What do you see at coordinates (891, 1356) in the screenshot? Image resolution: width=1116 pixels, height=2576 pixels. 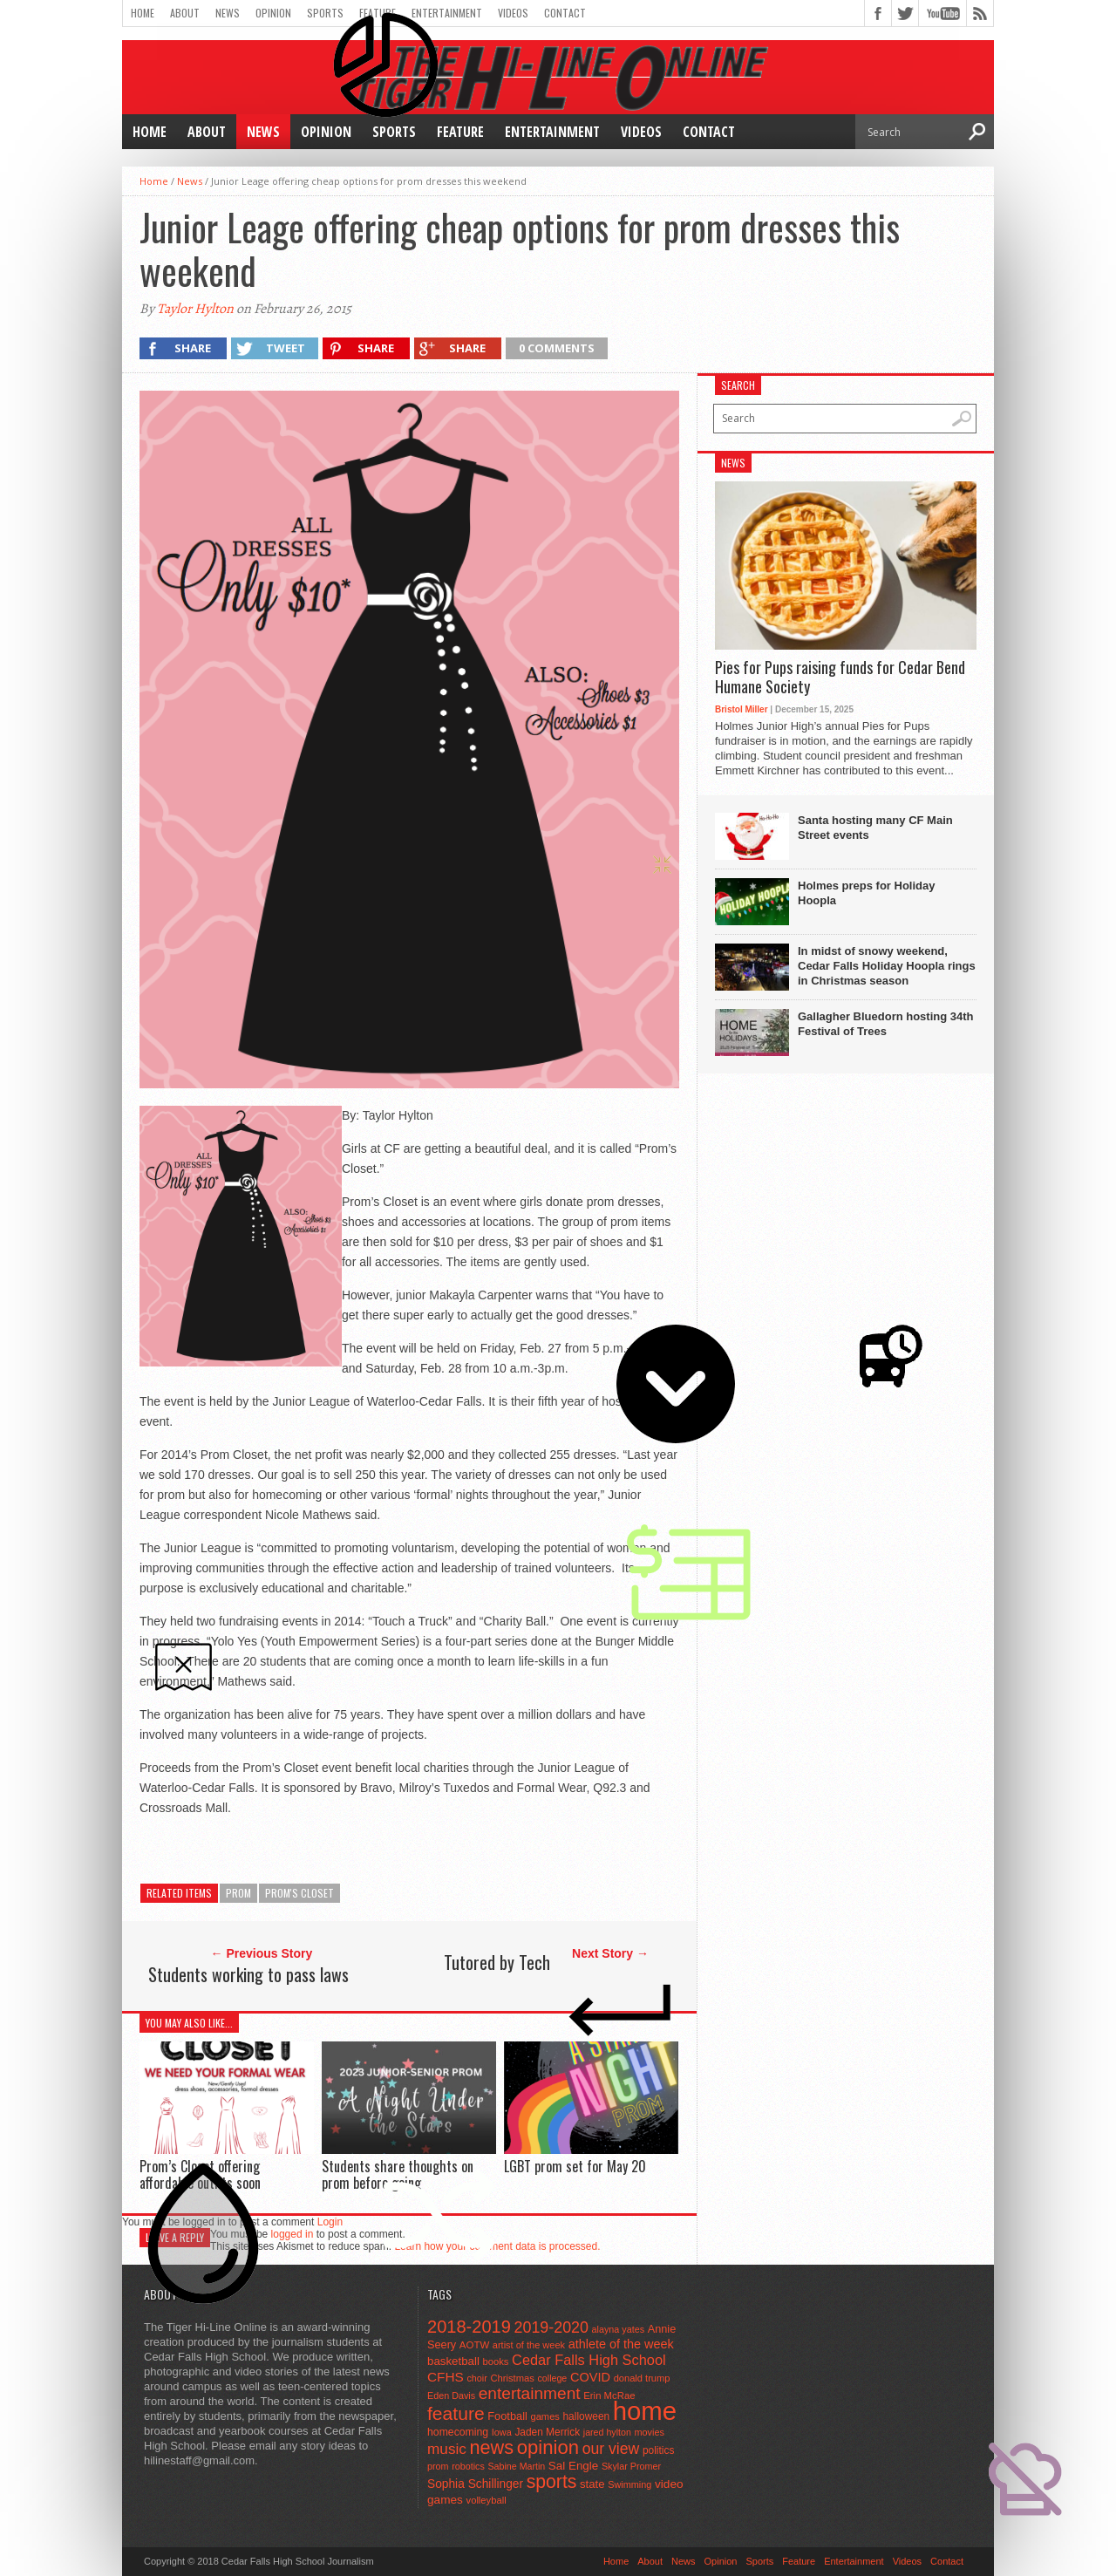 I see `view bus departure times` at bounding box center [891, 1356].